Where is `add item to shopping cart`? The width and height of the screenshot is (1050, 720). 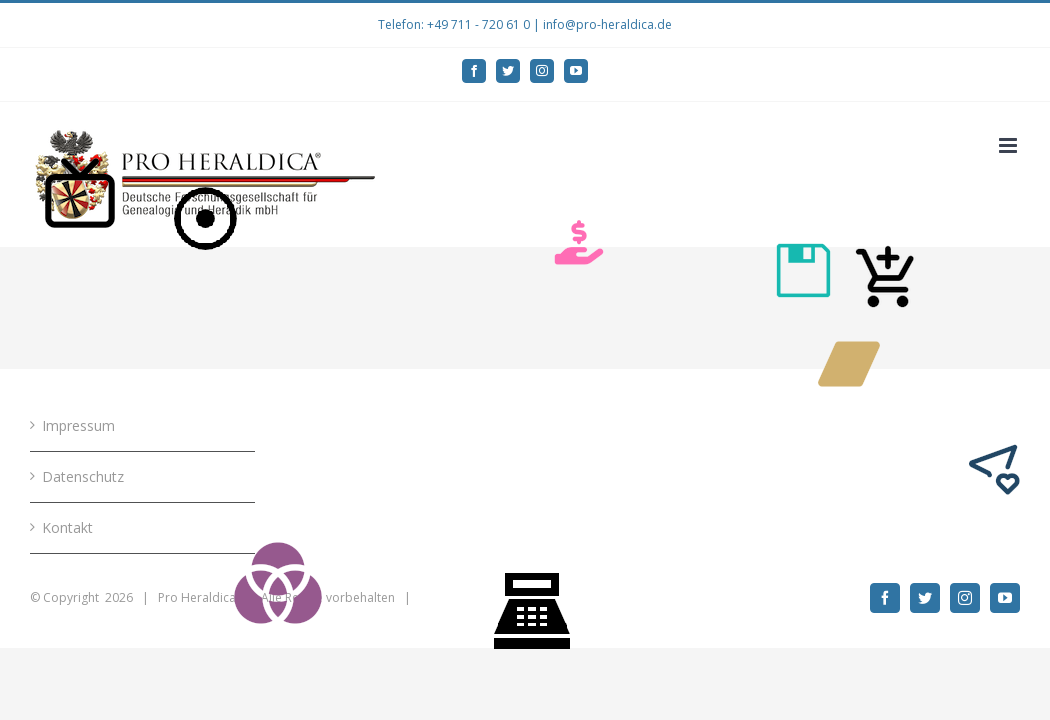
add item to shopping cart is located at coordinates (888, 278).